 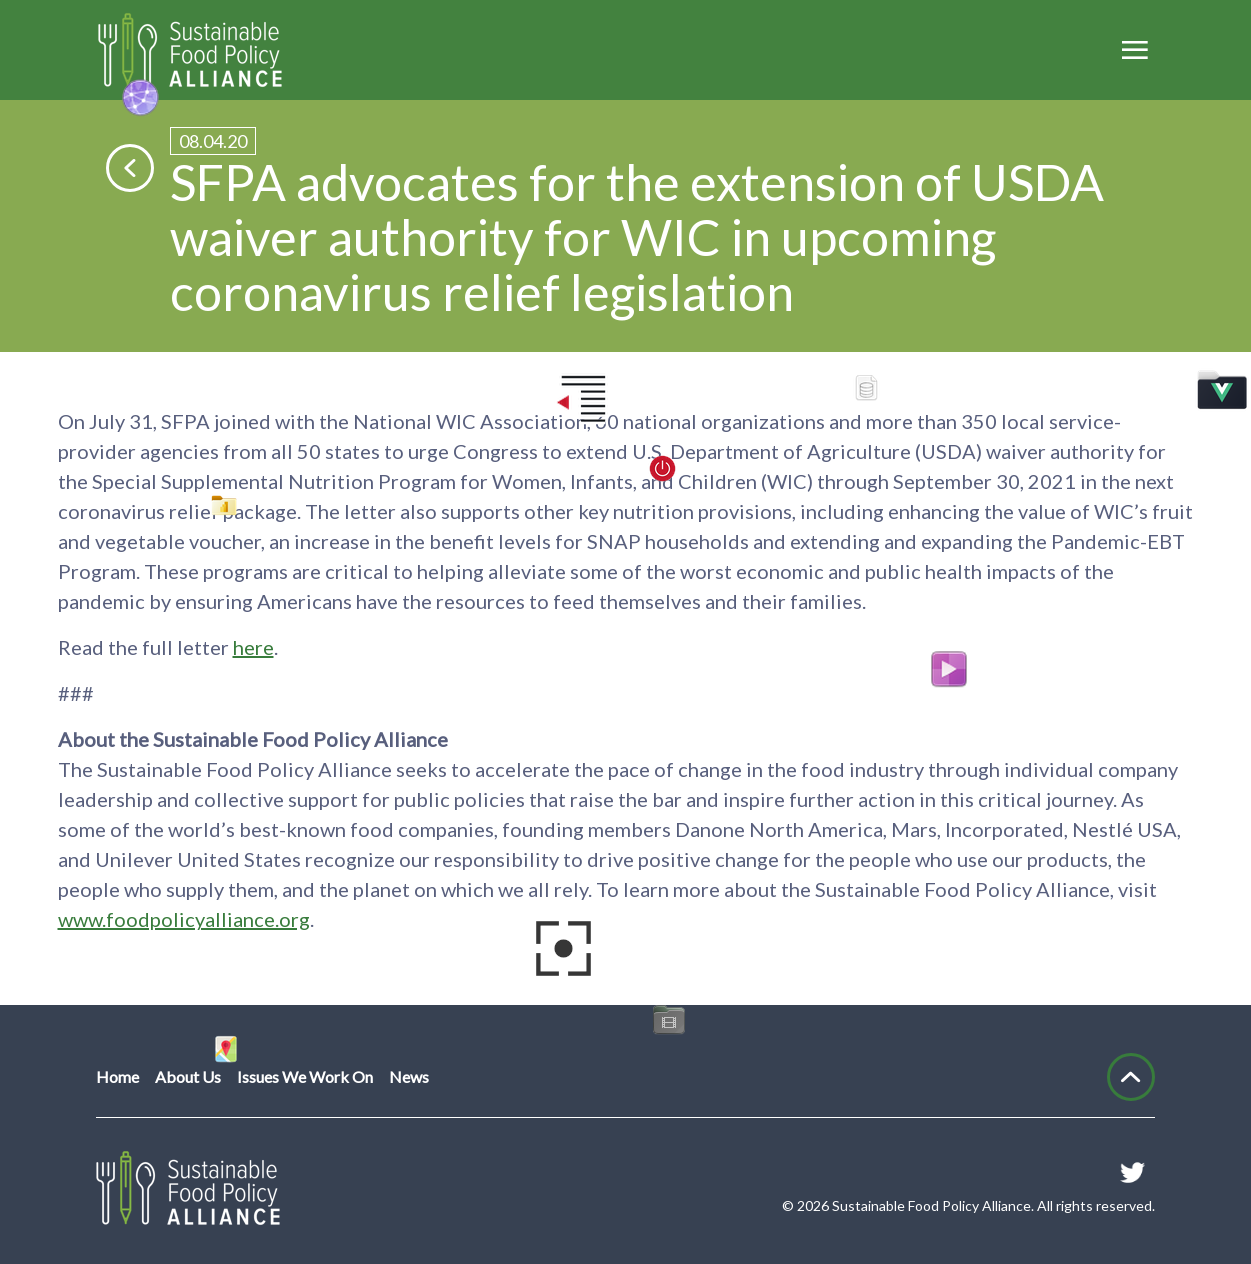 I want to click on a google earth kml file containing location data, so click(x=226, y=1049).